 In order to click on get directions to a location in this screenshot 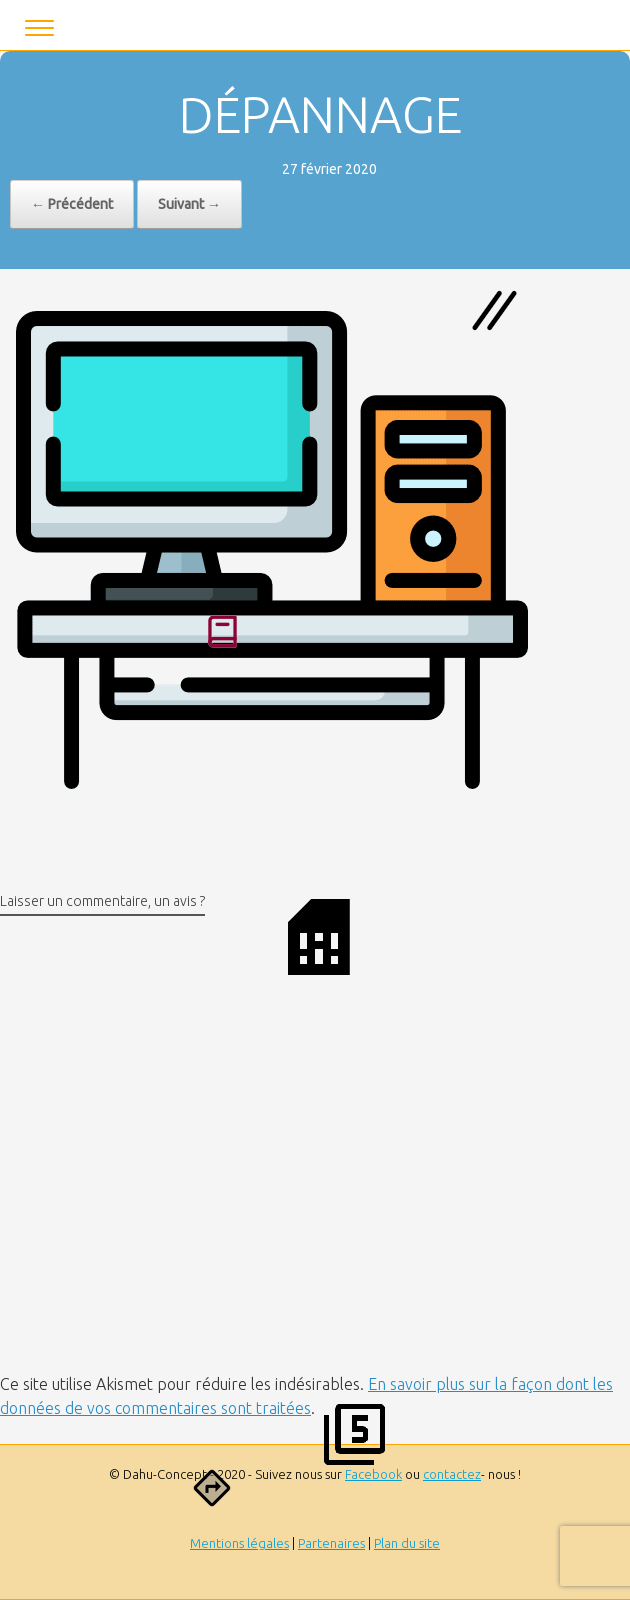, I will do `click(212, 1488)`.